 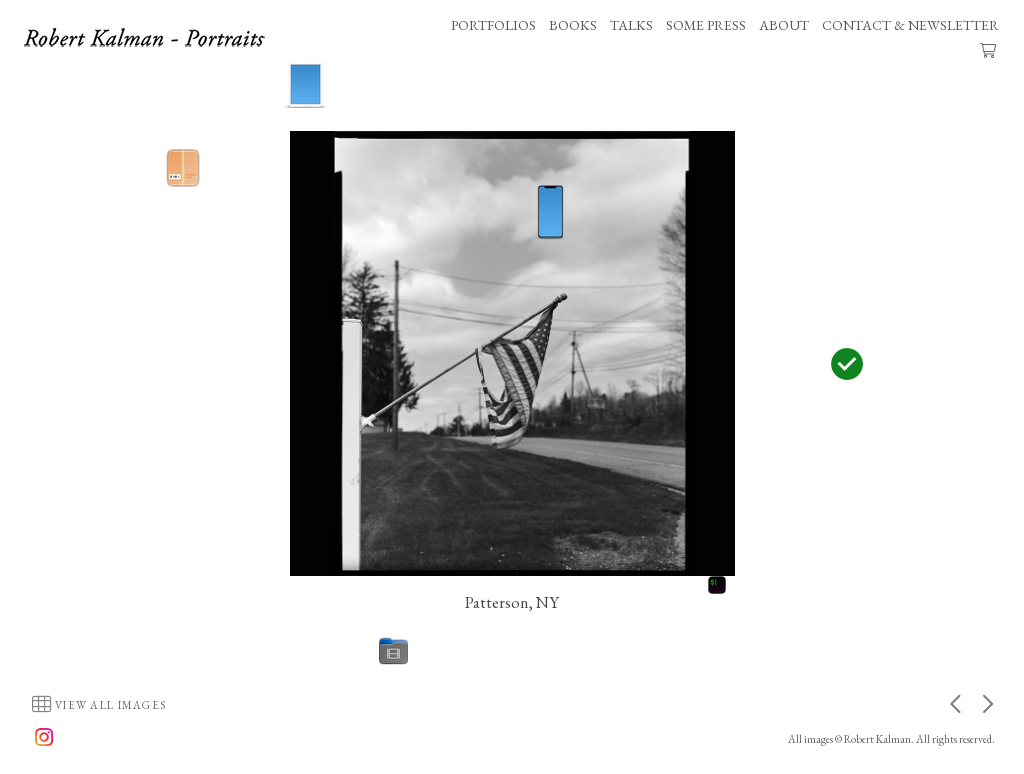 What do you see at coordinates (847, 364) in the screenshot?
I see `confirm or approve an action` at bounding box center [847, 364].